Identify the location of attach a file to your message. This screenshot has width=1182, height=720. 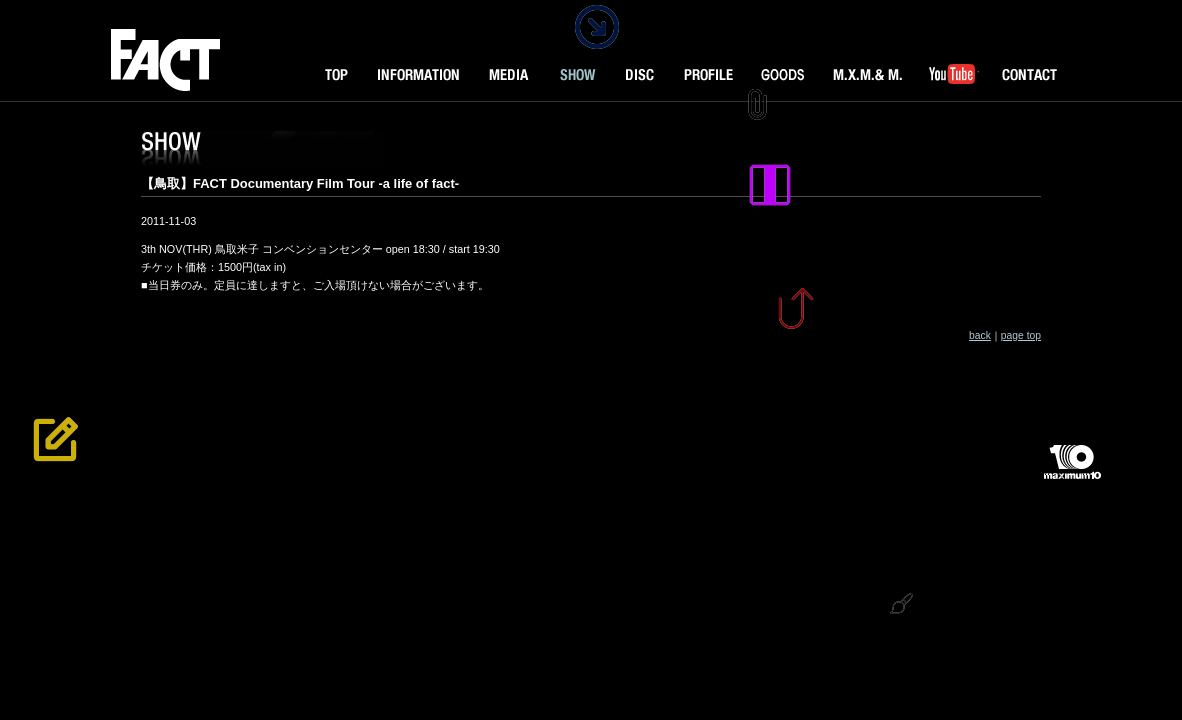
(757, 104).